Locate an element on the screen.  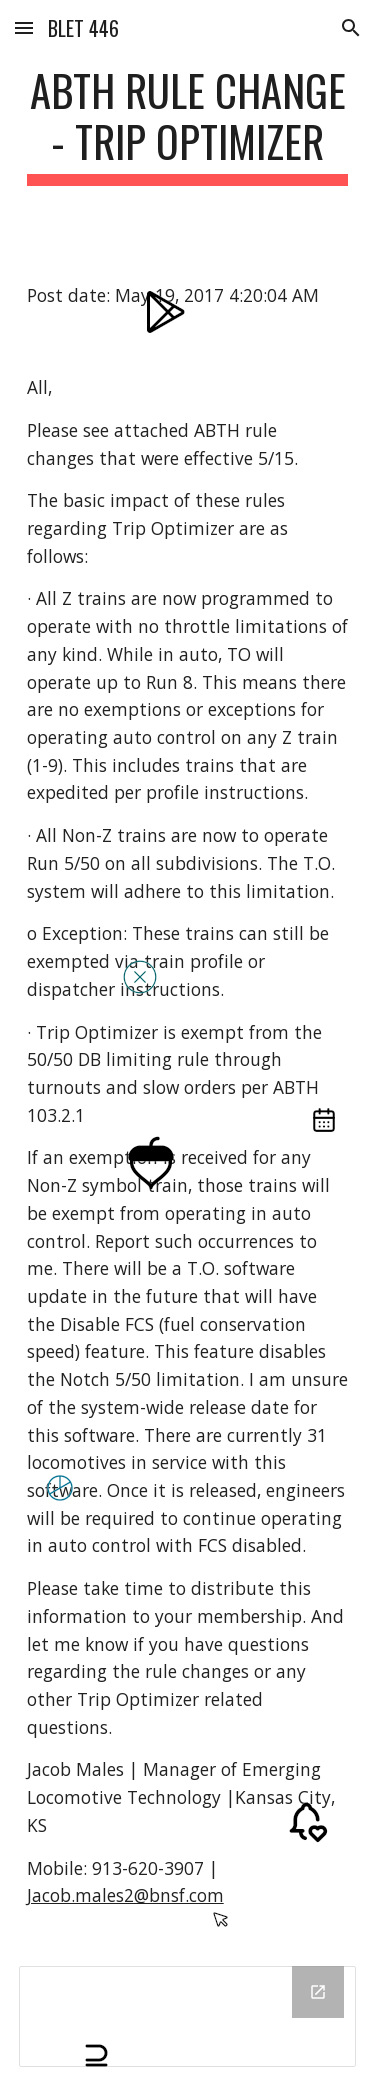
close or dismiss a dialog is located at coordinates (140, 977).